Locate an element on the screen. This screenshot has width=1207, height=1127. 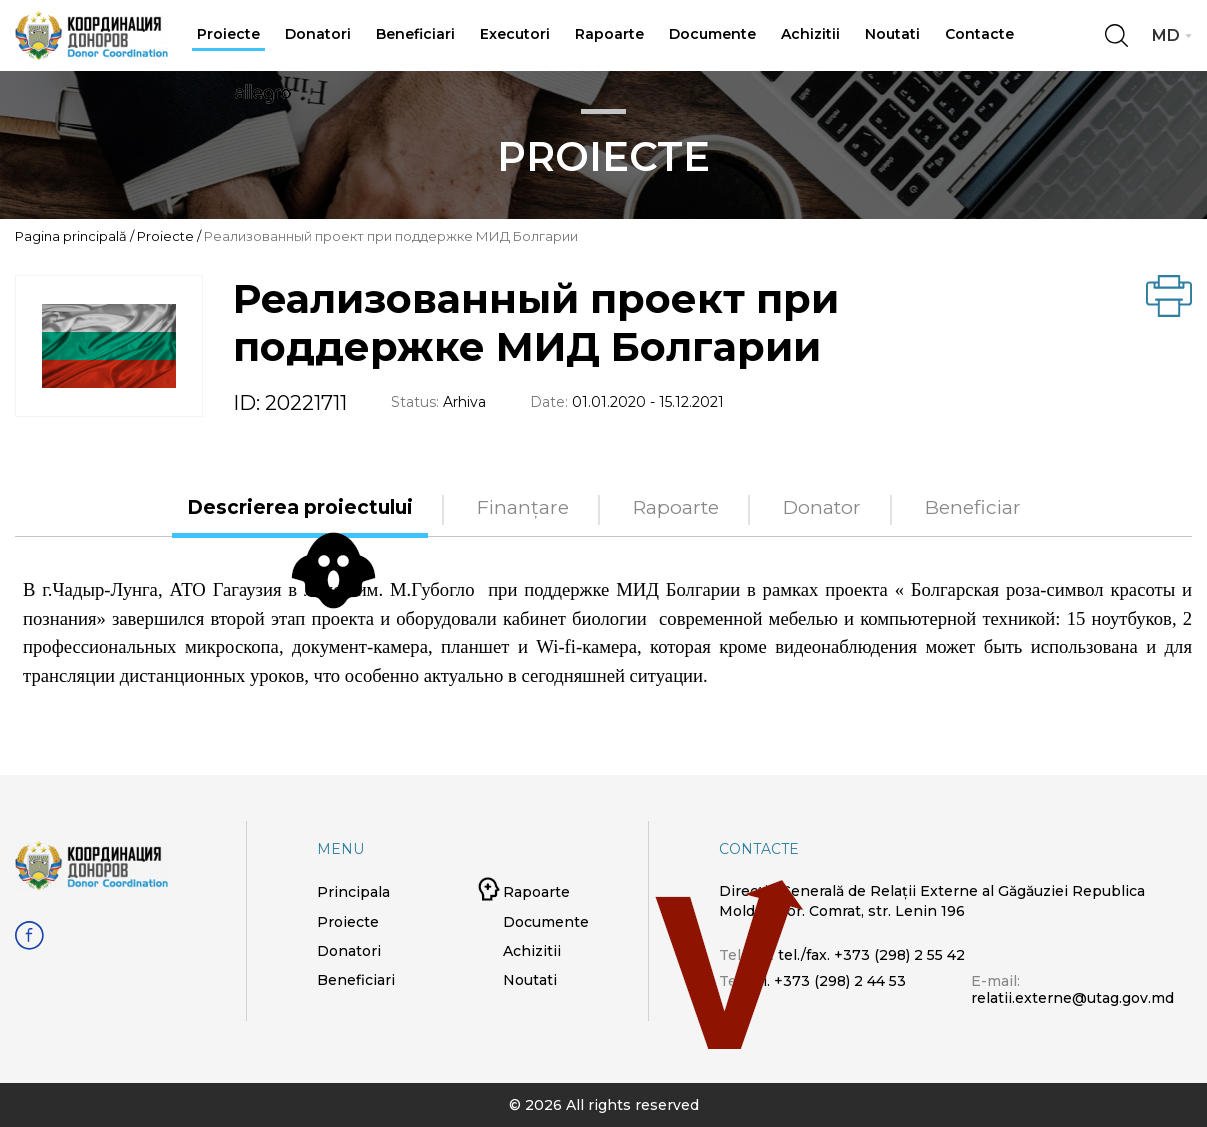
ghost mode or incognito status indicator is located at coordinates (333, 570).